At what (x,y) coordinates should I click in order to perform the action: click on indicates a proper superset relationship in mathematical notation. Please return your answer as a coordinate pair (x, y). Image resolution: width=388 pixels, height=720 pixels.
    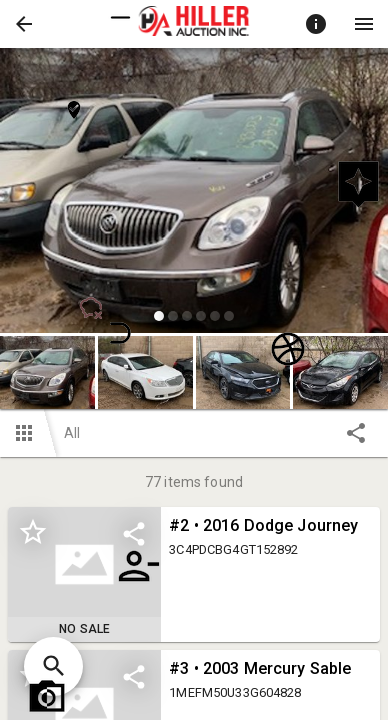
    Looking at the image, I should click on (119, 333).